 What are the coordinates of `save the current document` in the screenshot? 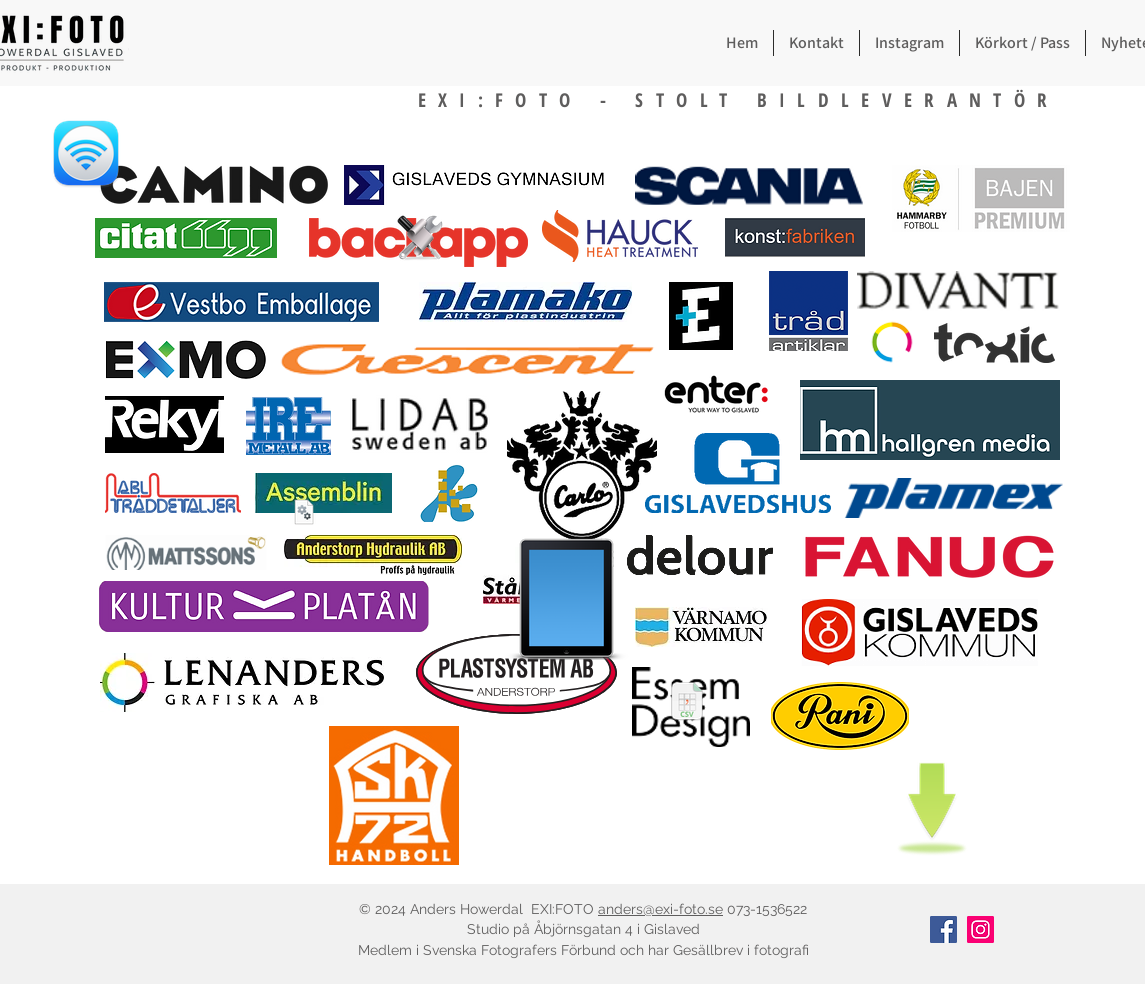 It's located at (932, 803).